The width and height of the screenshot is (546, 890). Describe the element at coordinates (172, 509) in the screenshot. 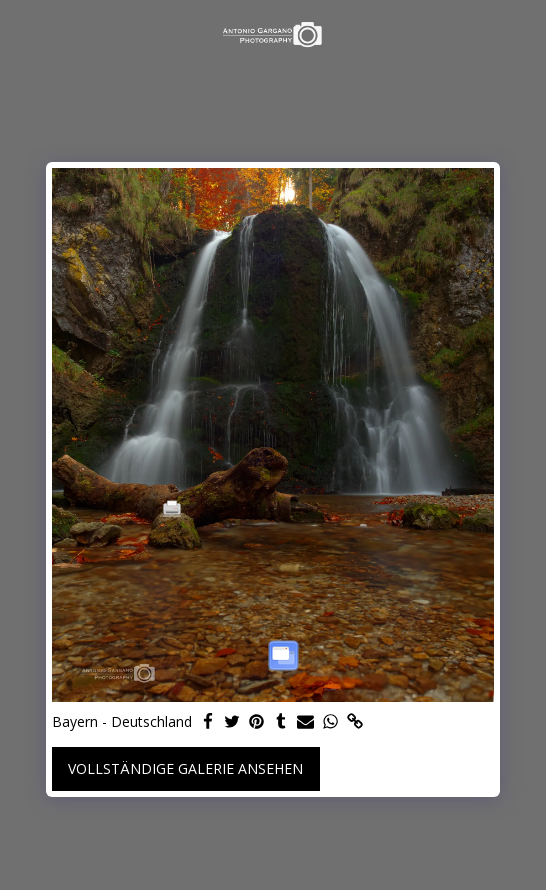

I see `connect to a network printer` at that location.